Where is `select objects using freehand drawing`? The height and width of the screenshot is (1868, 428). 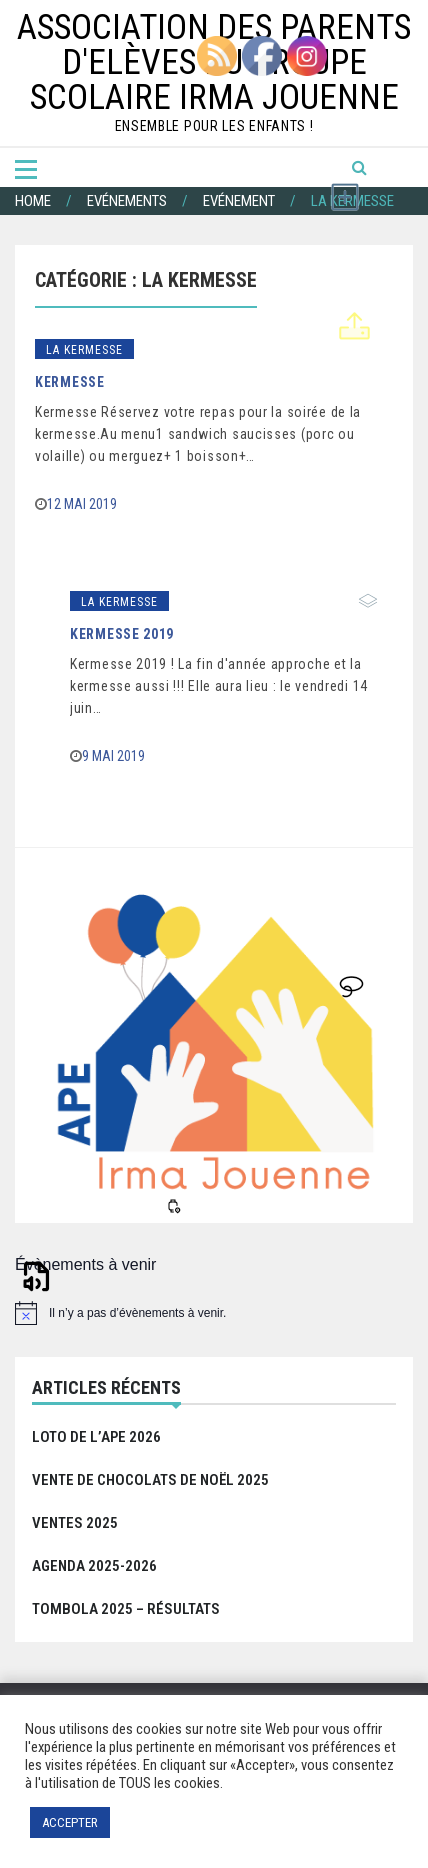
select objects using freehand drawing is located at coordinates (351, 985).